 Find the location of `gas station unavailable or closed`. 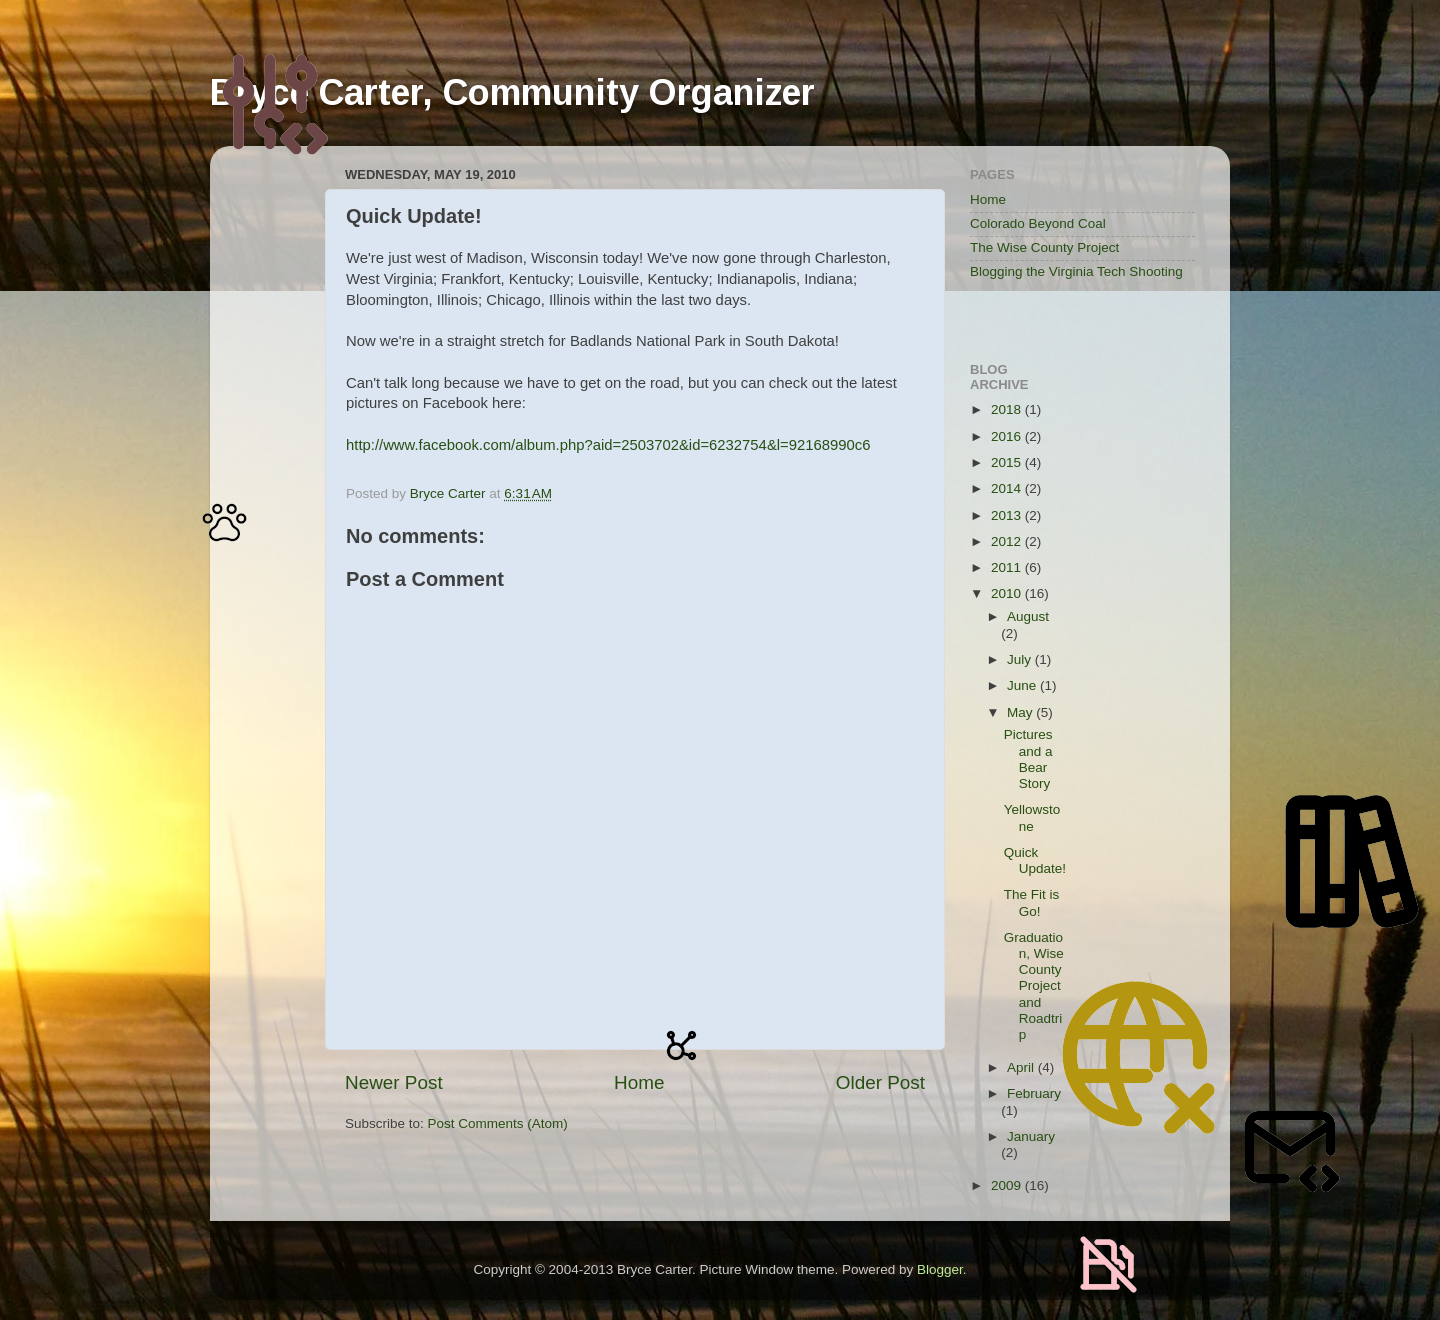

gas station unavailable or closed is located at coordinates (1108, 1264).